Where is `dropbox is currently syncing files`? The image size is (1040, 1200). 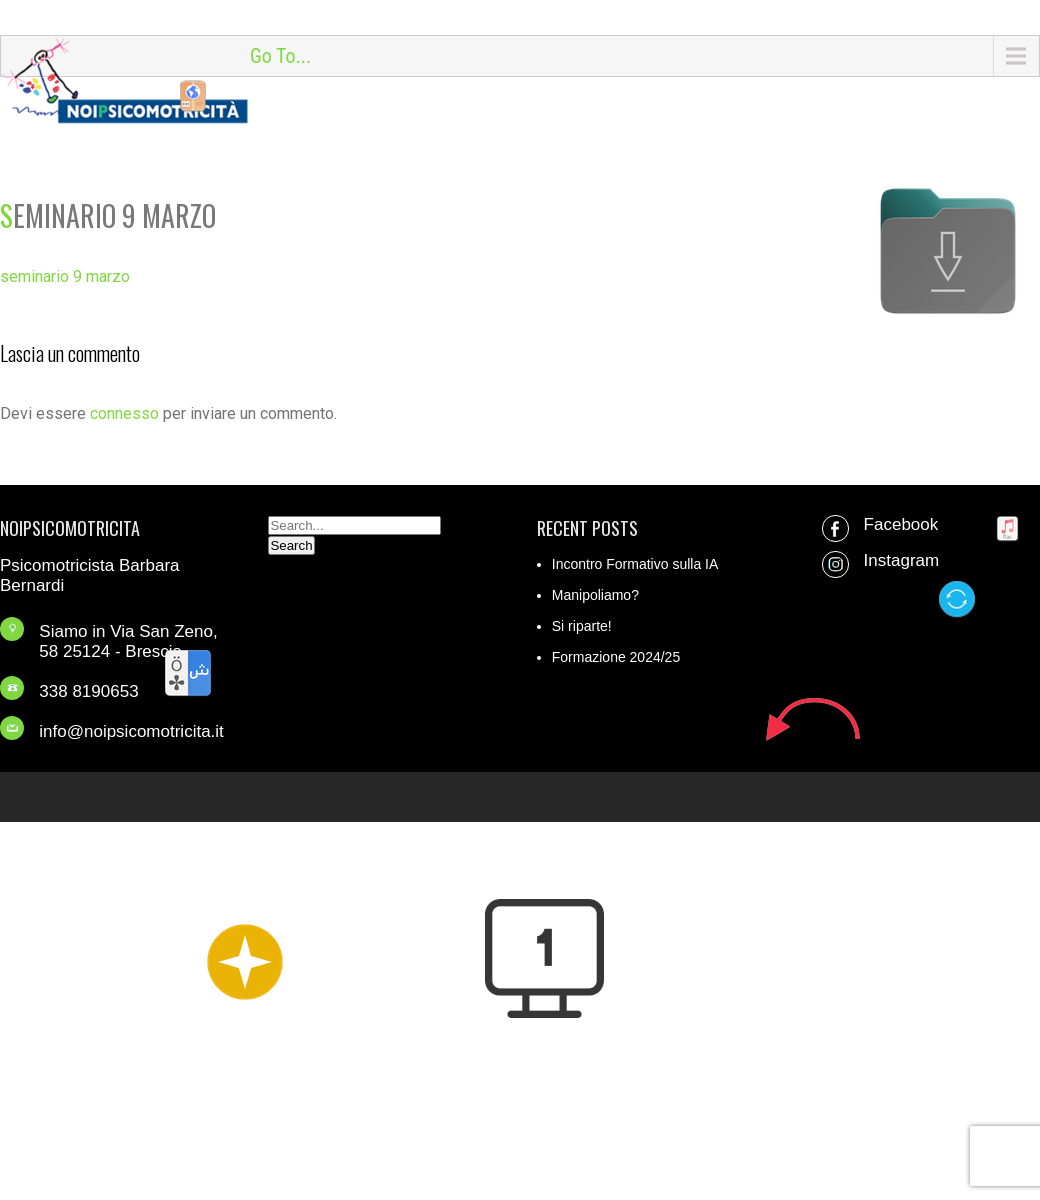
dropbox is currently syncing files is located at coordinates (957, 599).